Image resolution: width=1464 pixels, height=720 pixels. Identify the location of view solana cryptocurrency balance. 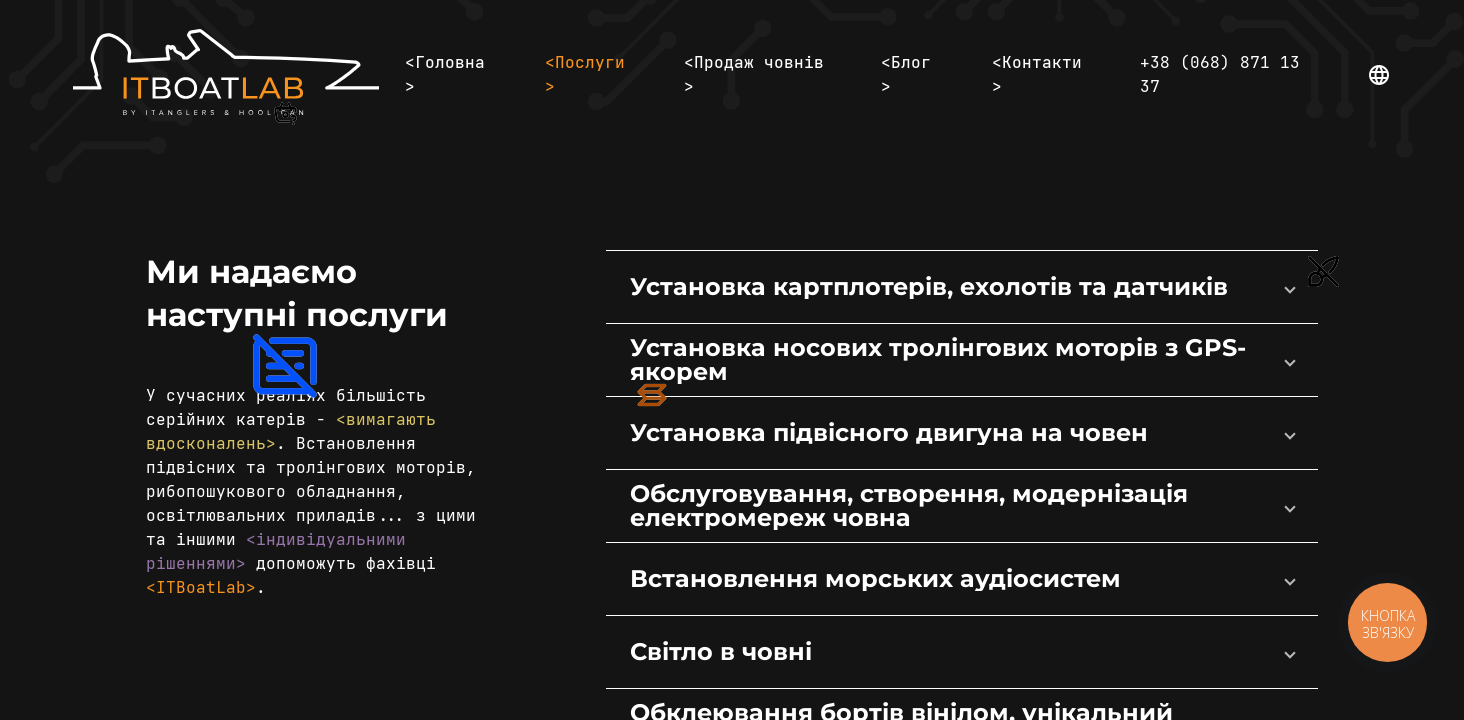
(652, 395).